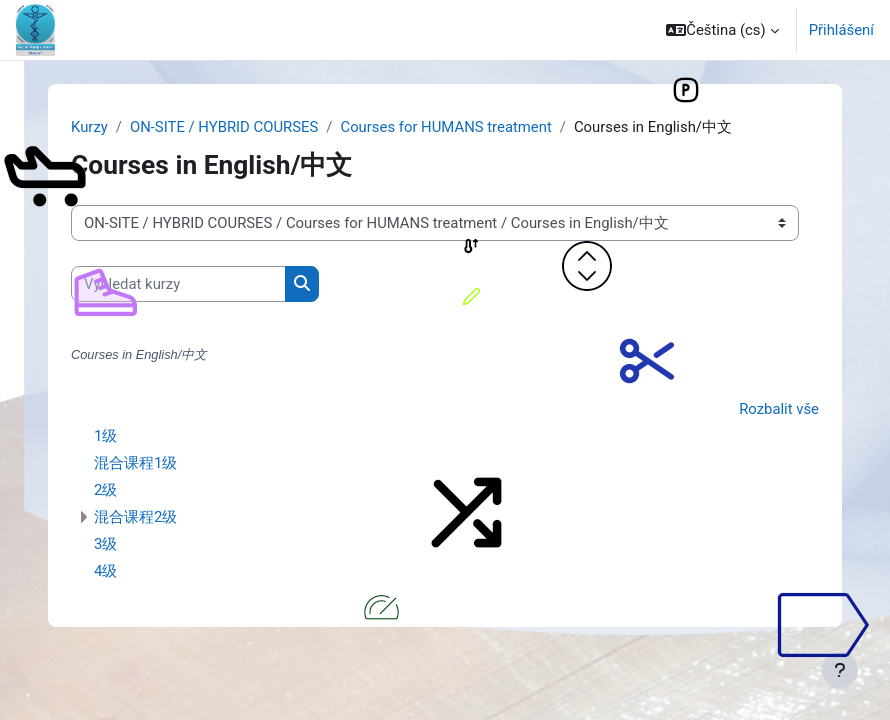 The image size is (890, 720). I want to click on view performance or speed metrics, so click(381, 608).